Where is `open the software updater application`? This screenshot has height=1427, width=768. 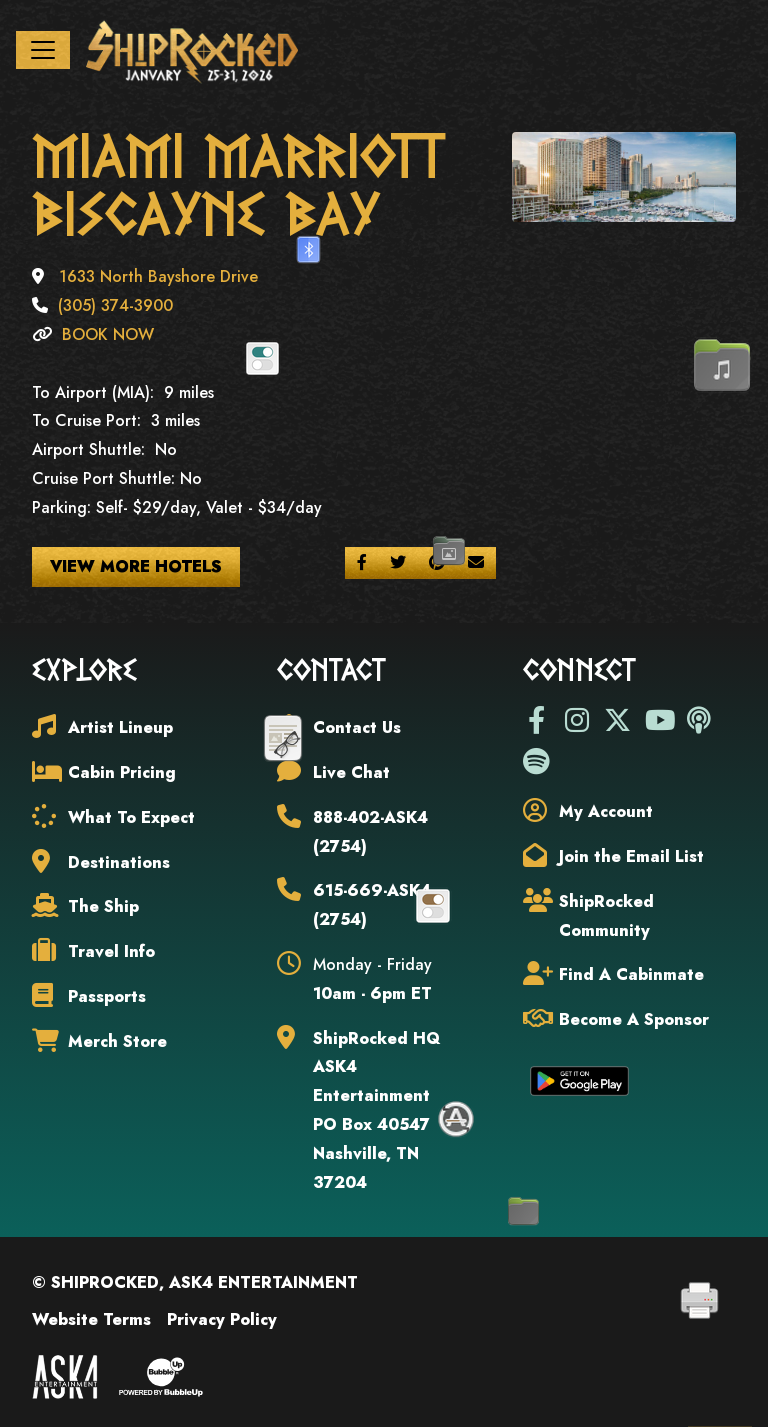
open the software updater application is located at coordinates (456, 1119).